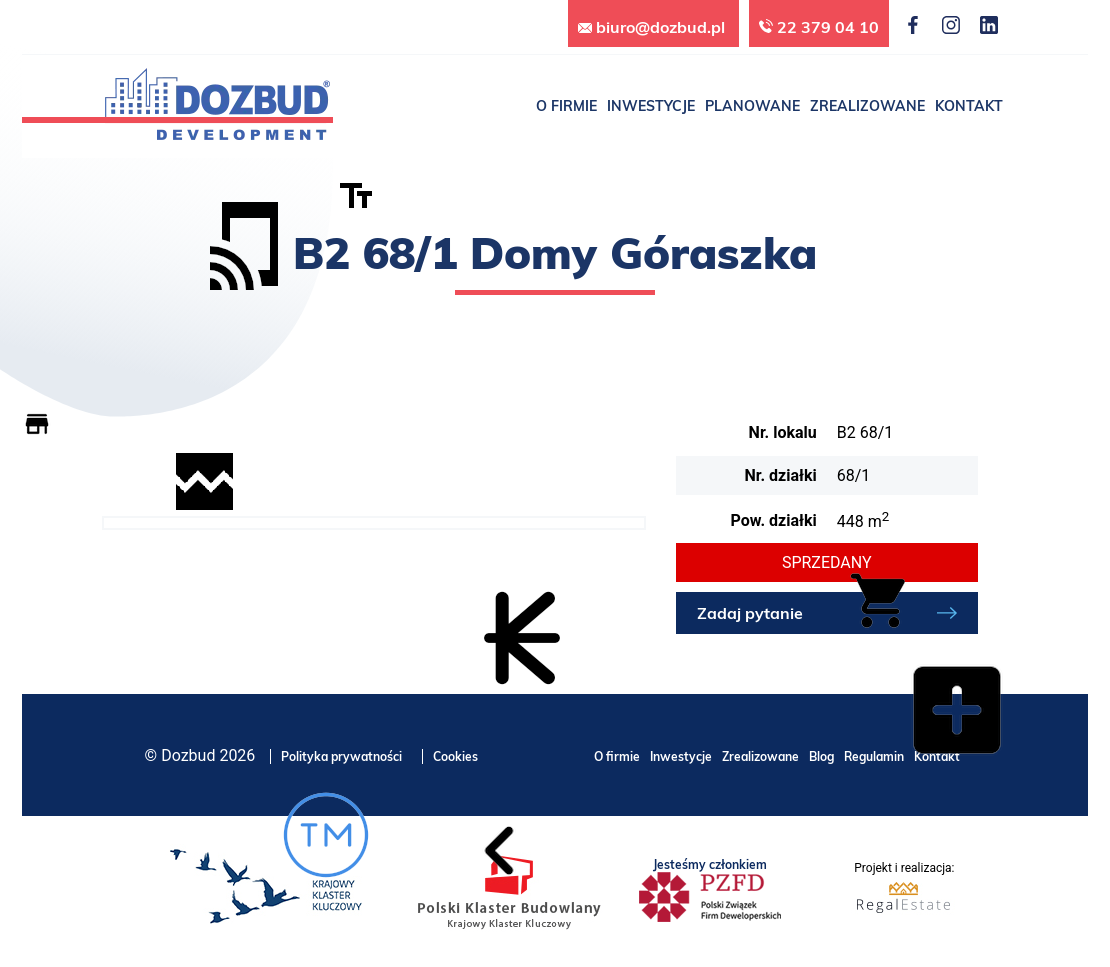 The height and width of the screenshot is (967, 1110). What do you see at coordinates (204, 481) in the screenshot?
I see `indicates image failed to load` at bounding box center [204, 481].